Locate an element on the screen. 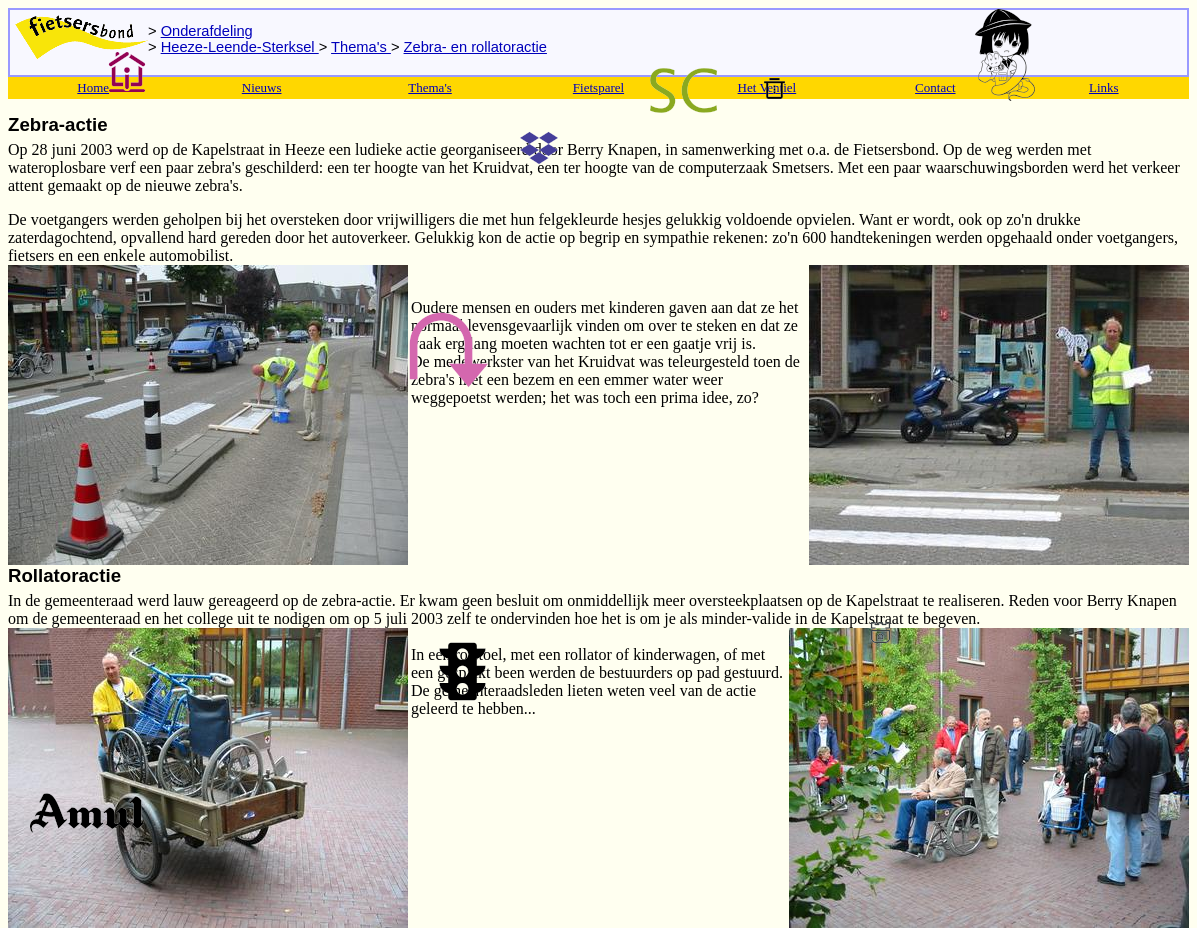  delete selected item is located at coordinates (774, 88).